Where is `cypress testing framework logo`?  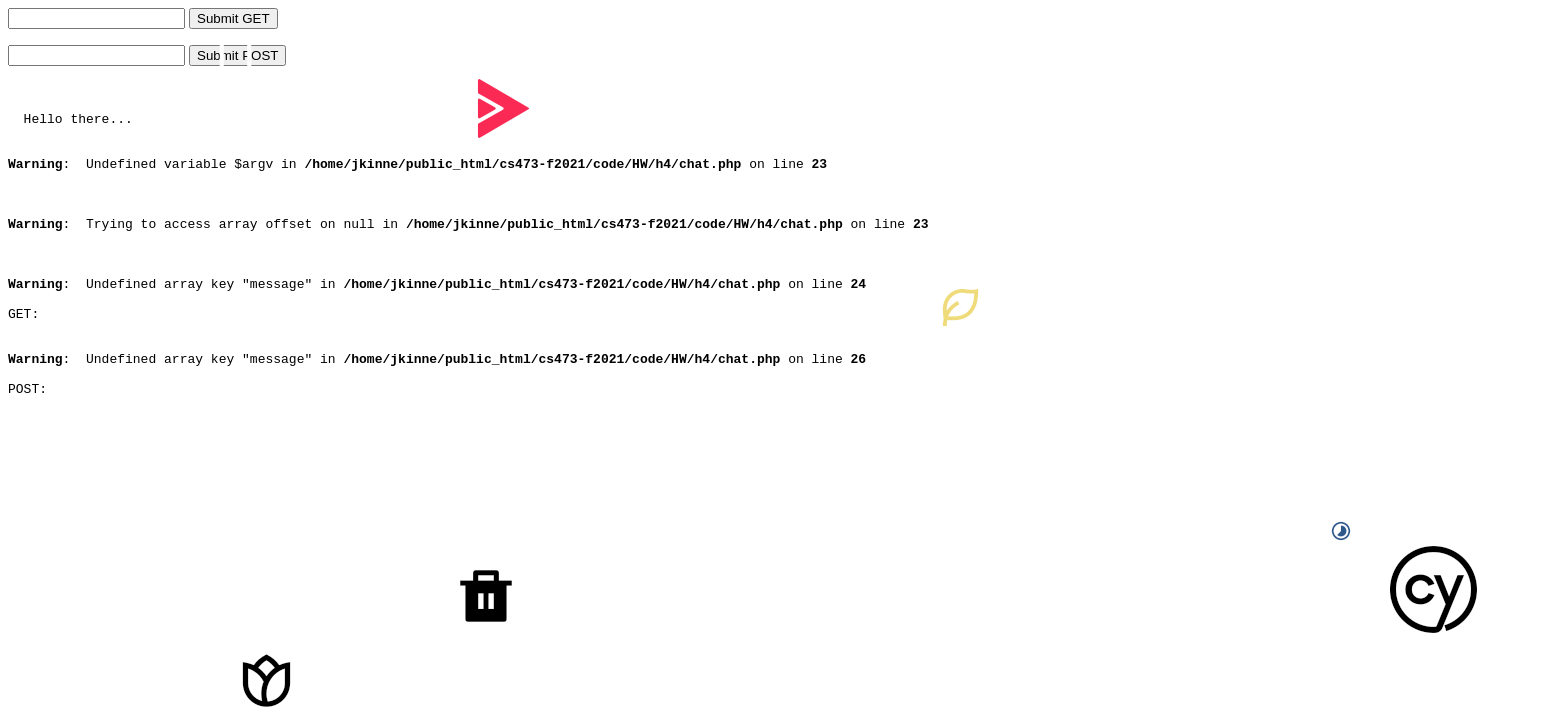 cypress testing framework logo is located at coordinates (1433, 589).